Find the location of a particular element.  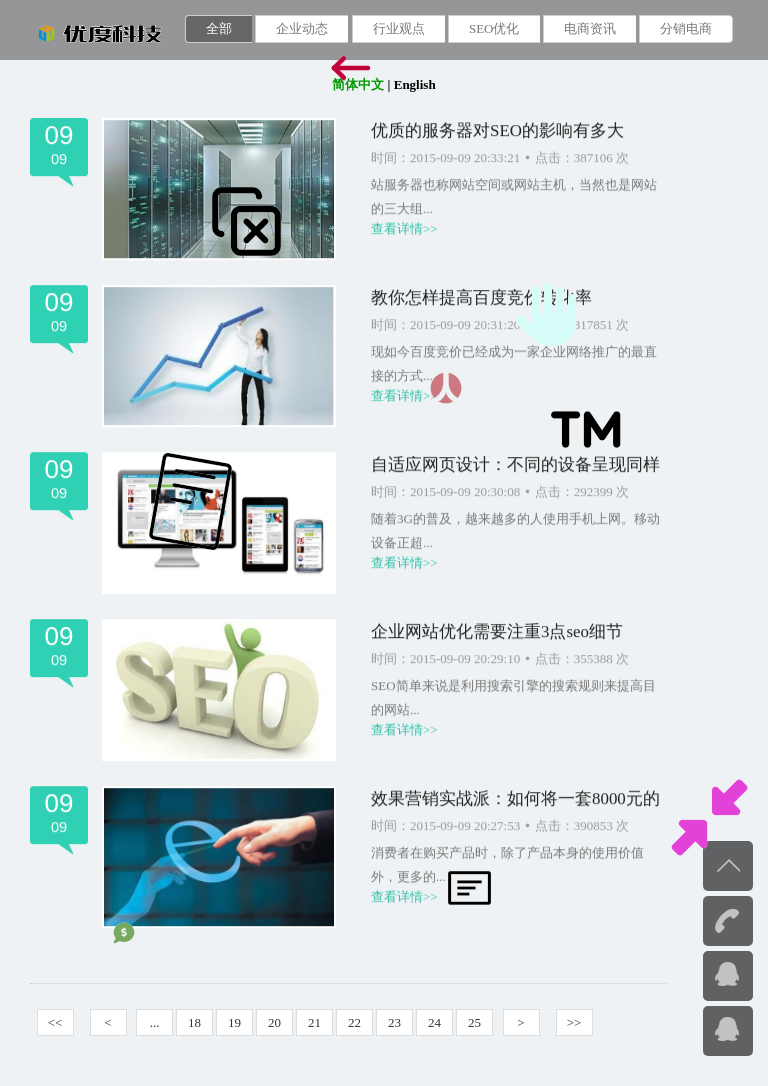

view payment or billing messages is located at coordinates (124, 933).